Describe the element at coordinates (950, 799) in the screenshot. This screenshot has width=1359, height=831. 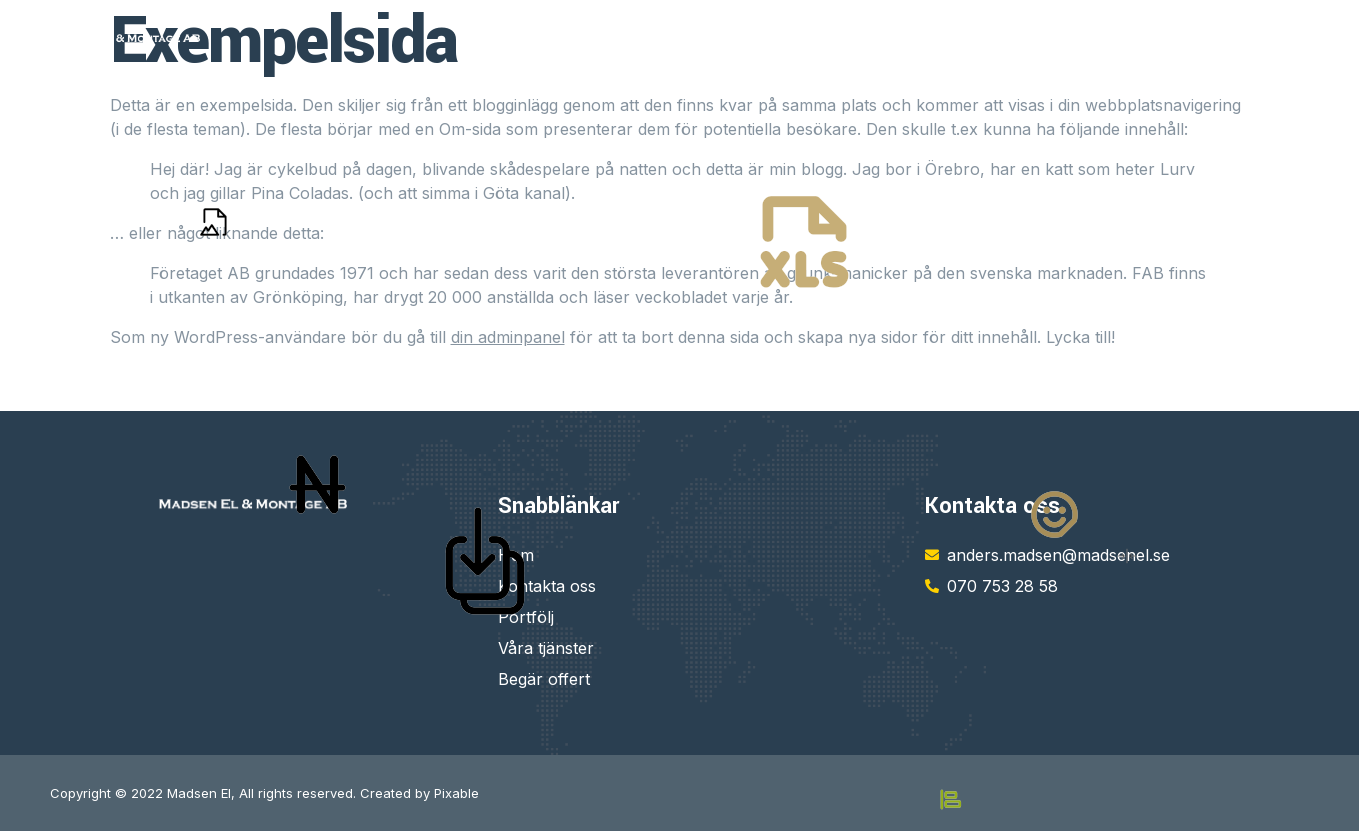
I see `align text to the left` at that location.